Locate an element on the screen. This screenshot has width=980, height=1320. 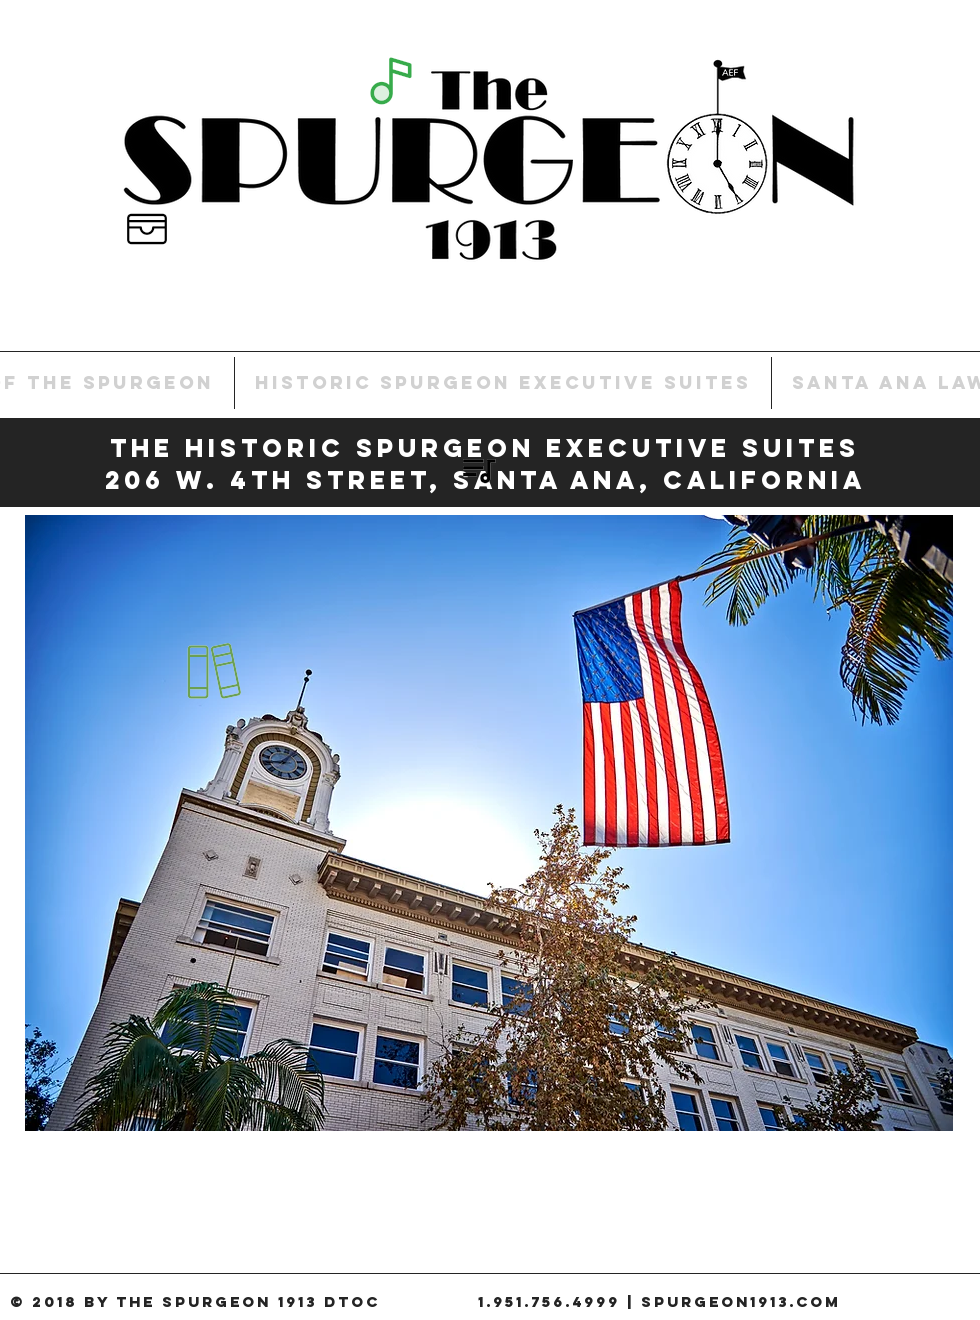
access music or audio player is located at coordinates (391, 80).